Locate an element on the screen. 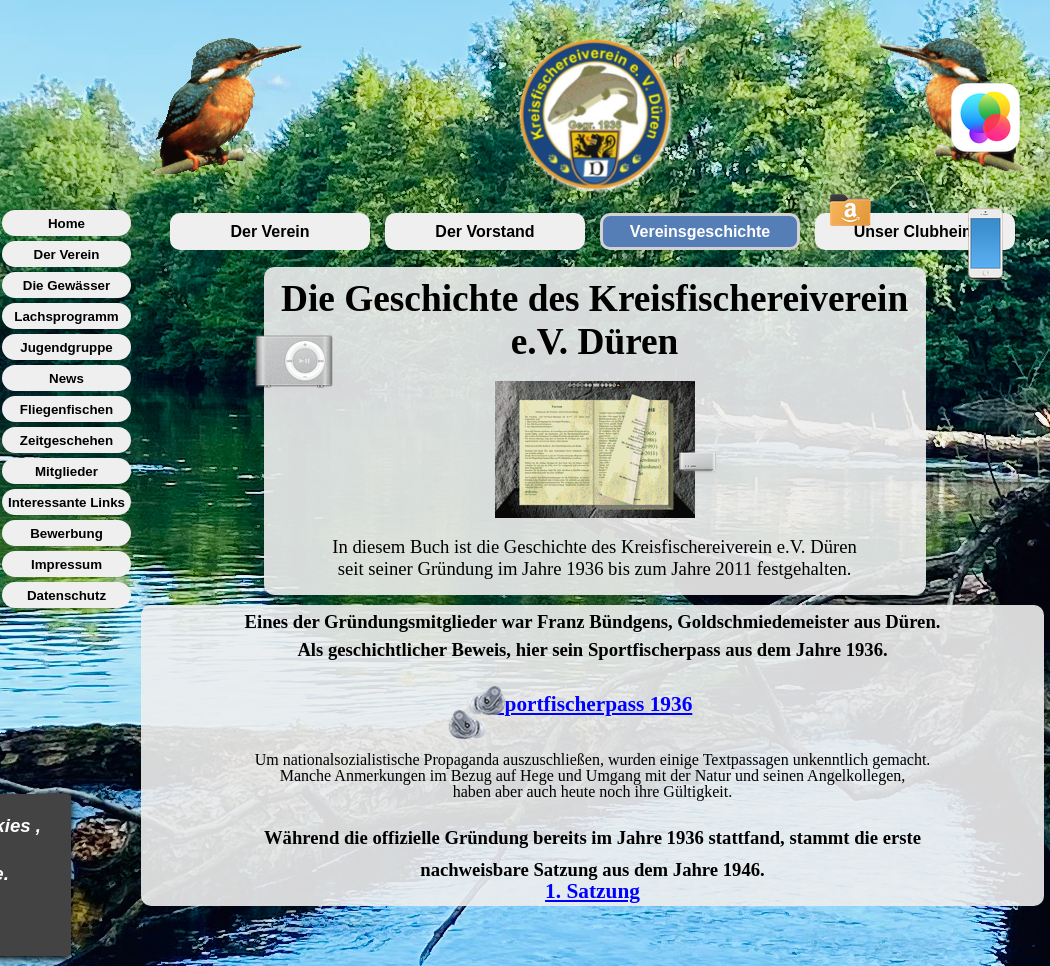 This screenshot has width=1050, height=966. folder containing amazon-related files or downloads is located at coordinates (850, 211).